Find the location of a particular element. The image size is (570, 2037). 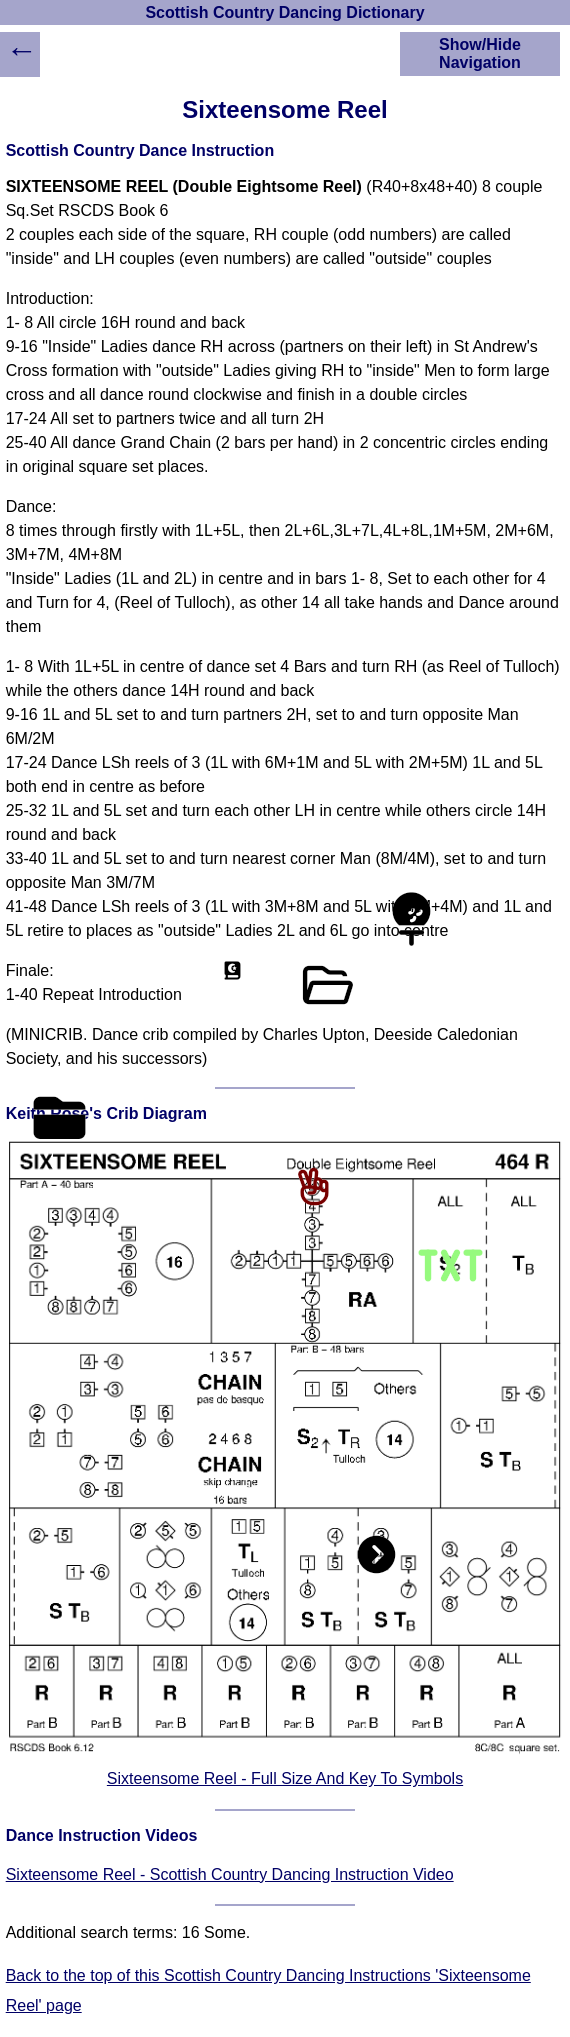

peace sign or victory gesture is located at coordinates (314, 1186).